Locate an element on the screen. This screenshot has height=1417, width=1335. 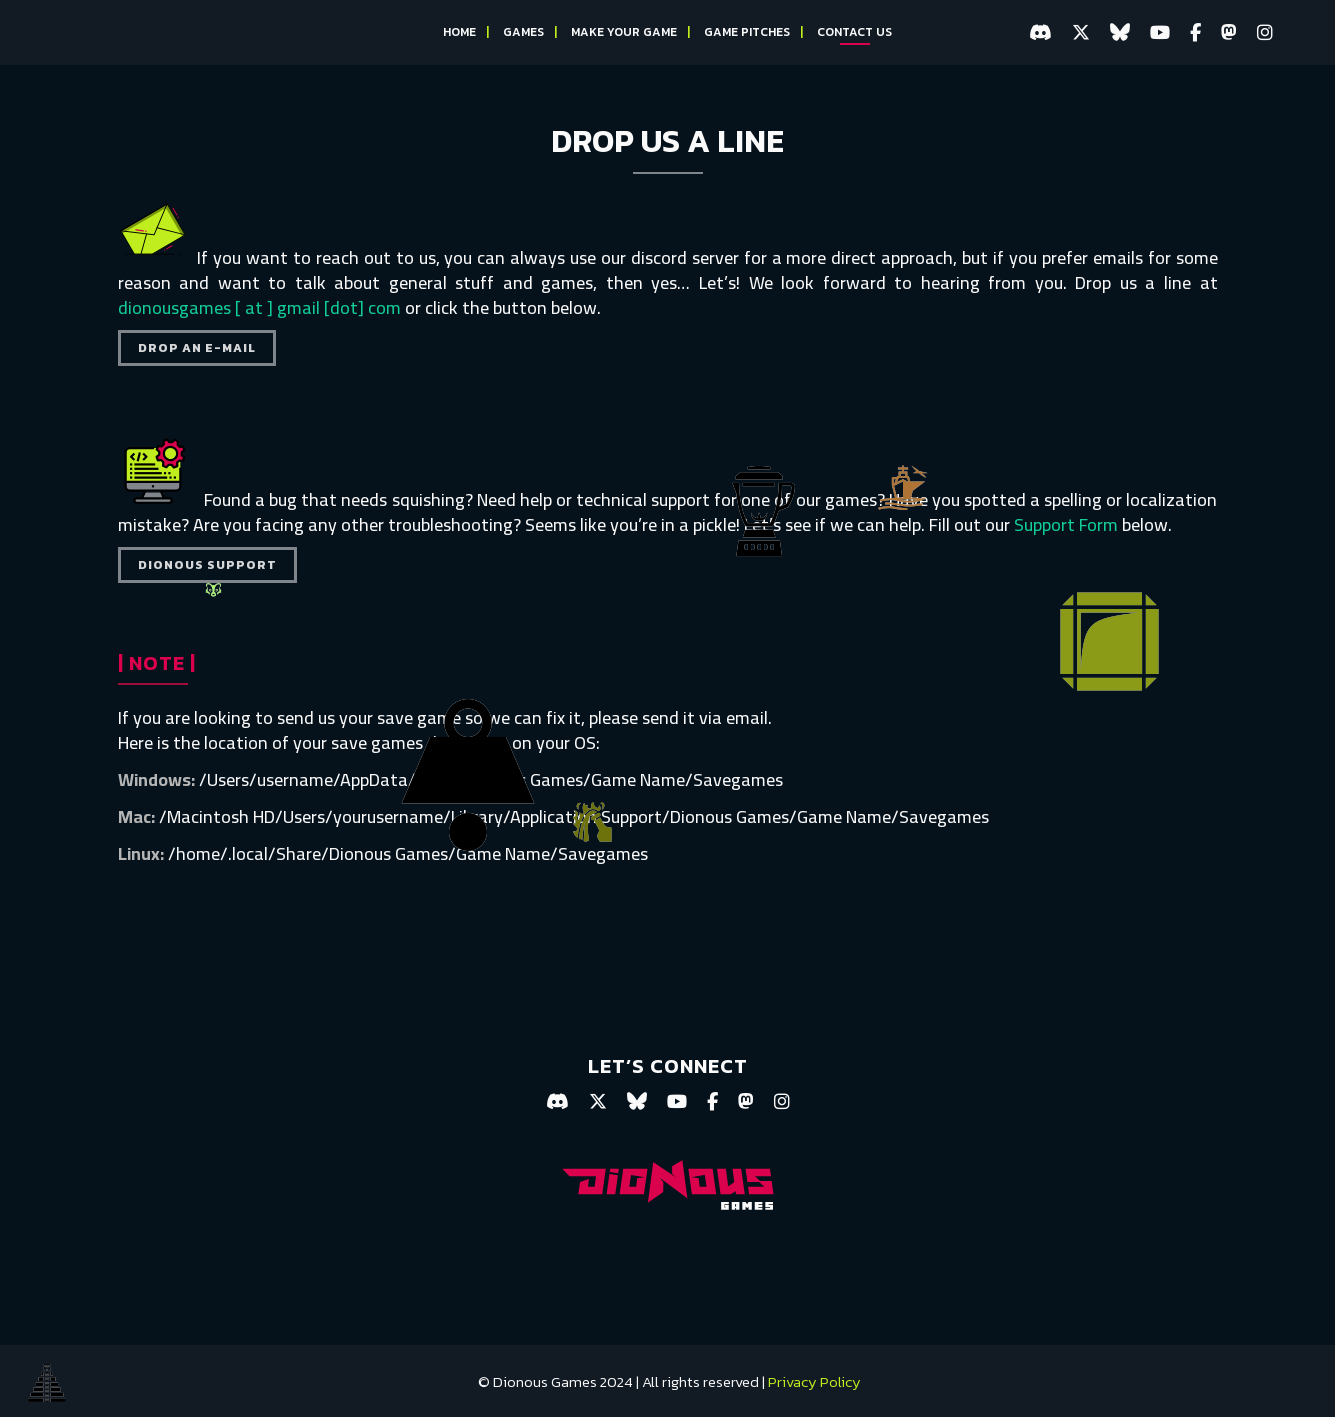
indicates a crushing or weight-based attack in a game is located at coordinates (468, 775).